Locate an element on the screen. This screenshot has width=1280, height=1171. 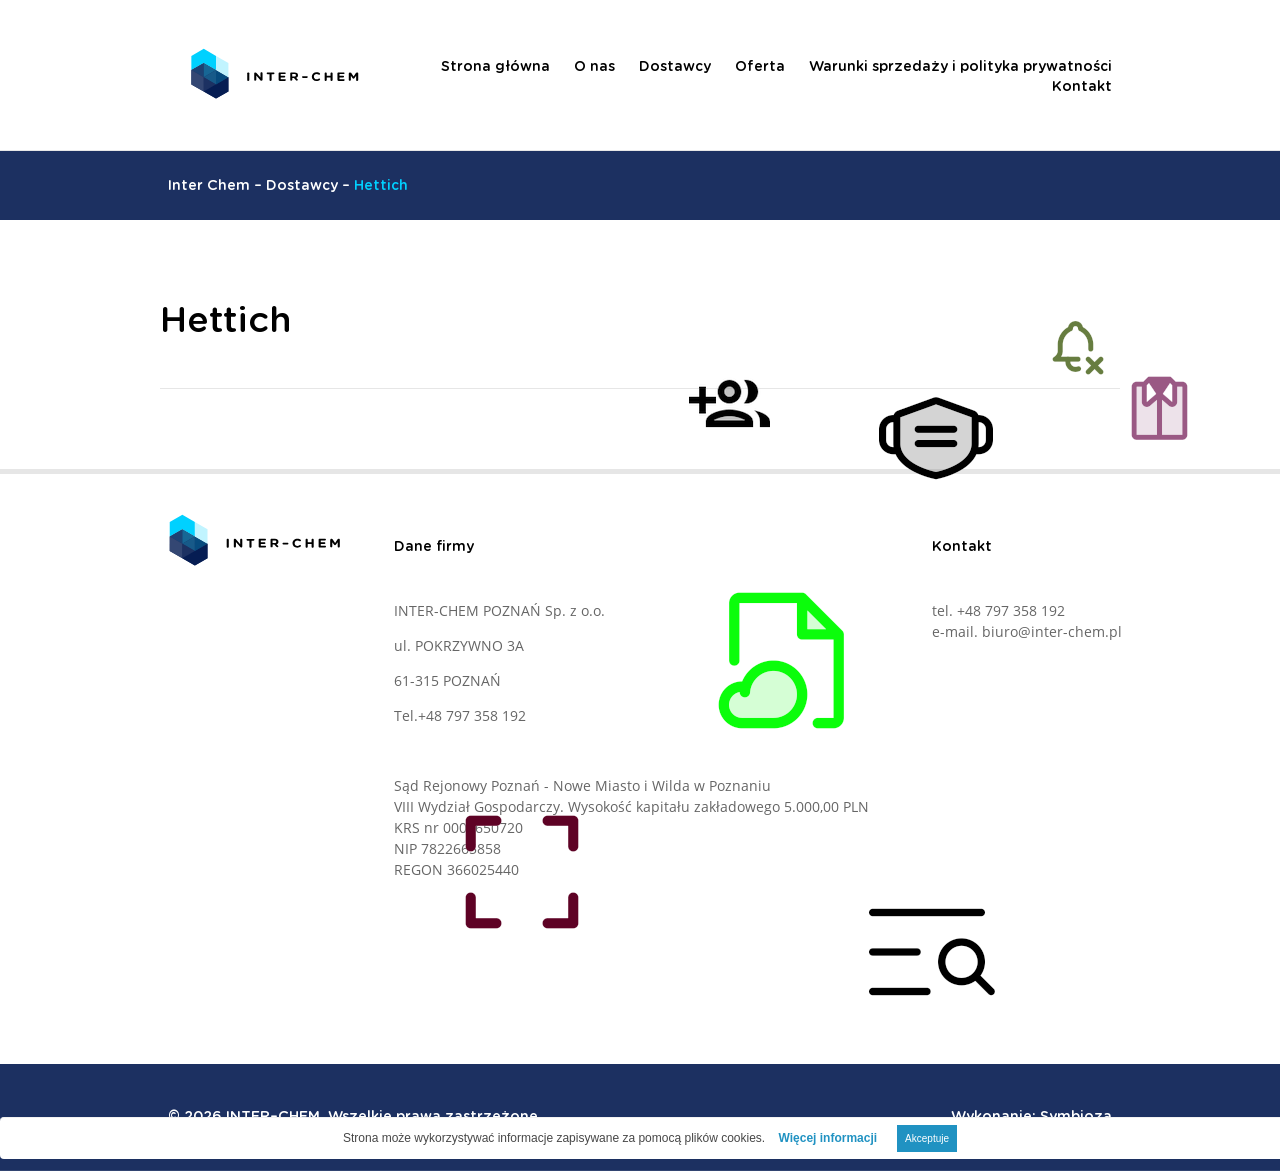
search within a list or document is located at coordinates (927, 952).